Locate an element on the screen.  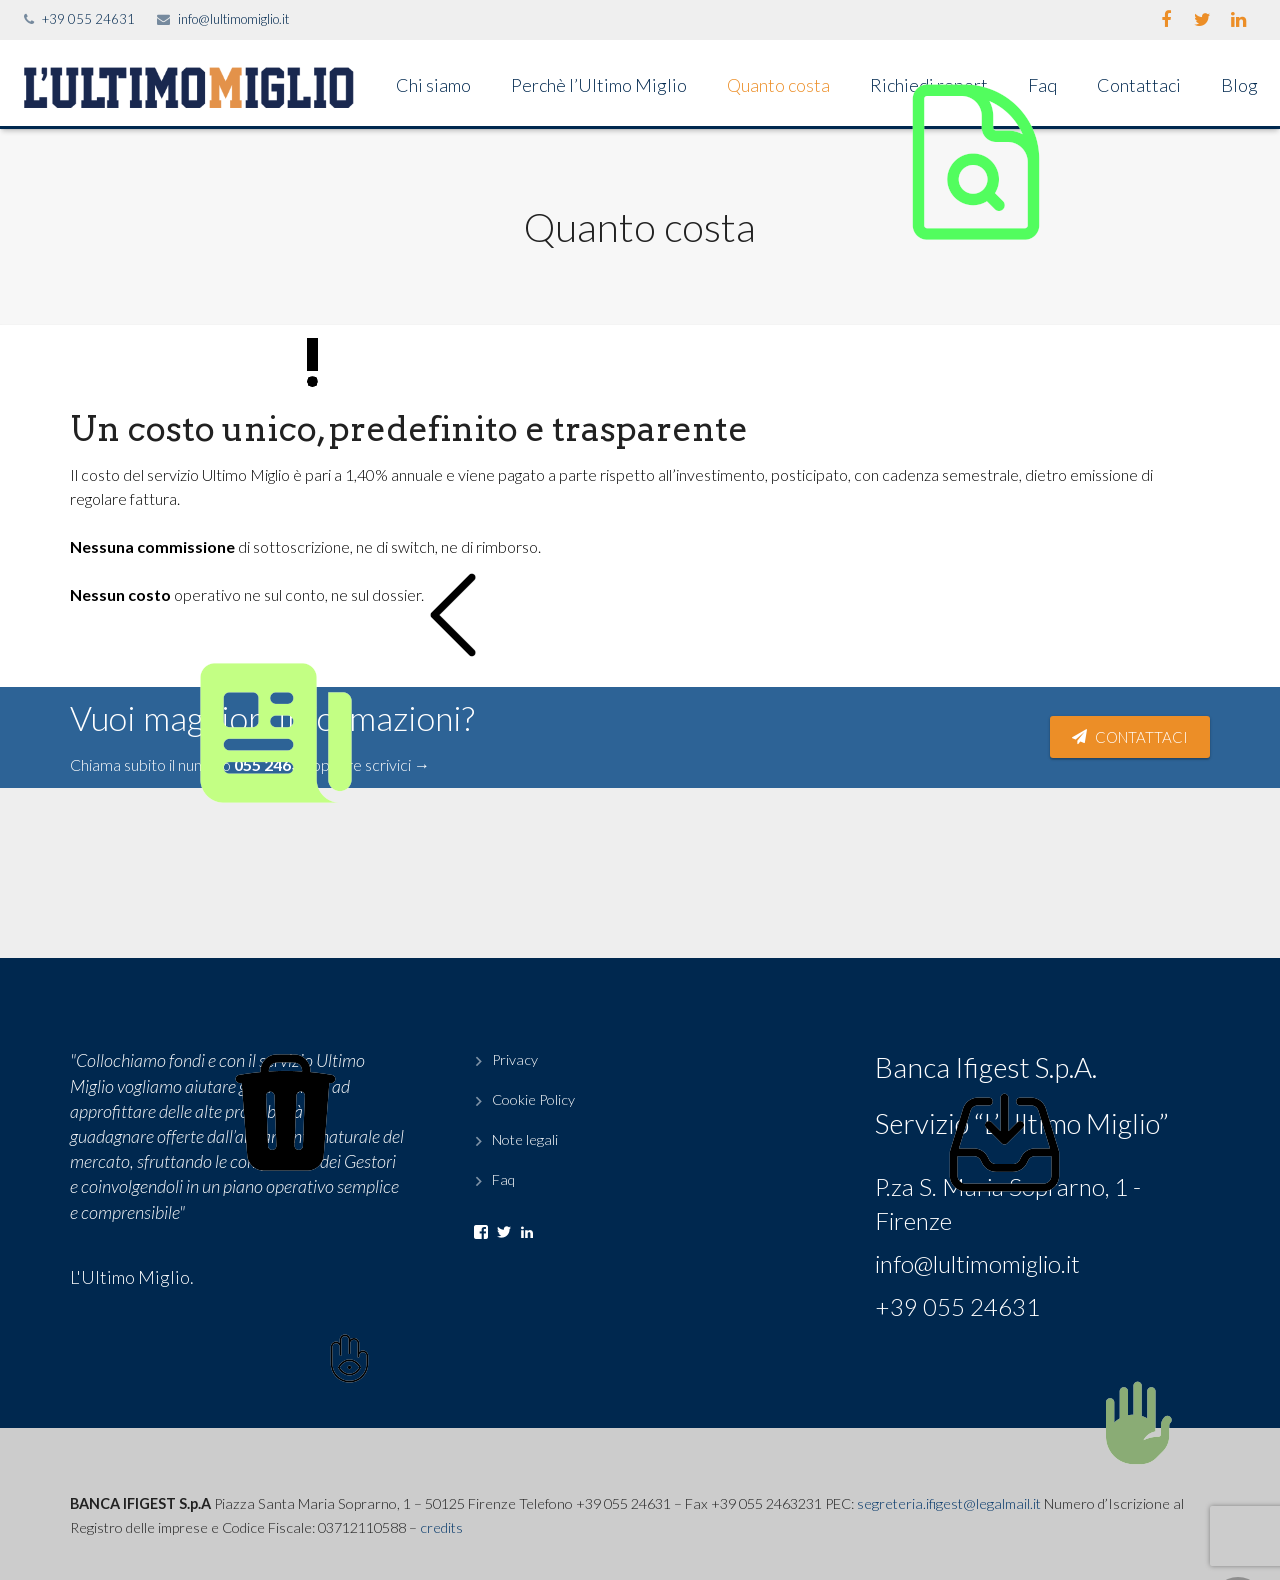
indicates a high priority notification or alert is located at coordinates (312, 362).